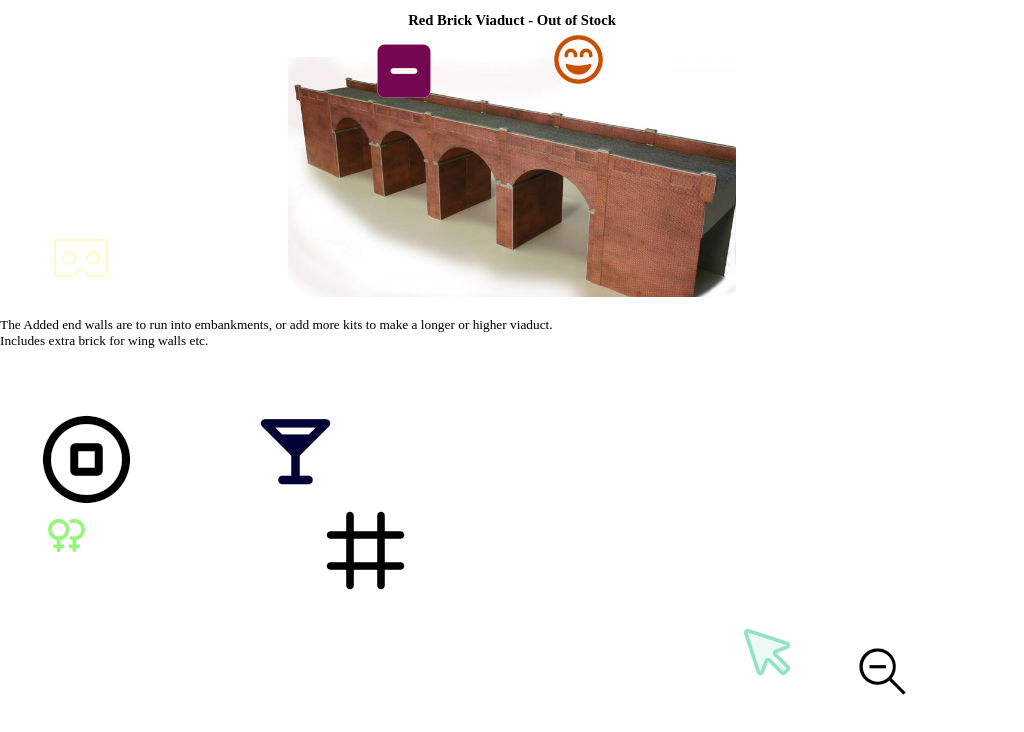 The width and height of the screenshot is (1024, 732). Describe the element at coordinates (66, 534) in the screenshot. I see `indicates female/female relationship or partnership` at that location.